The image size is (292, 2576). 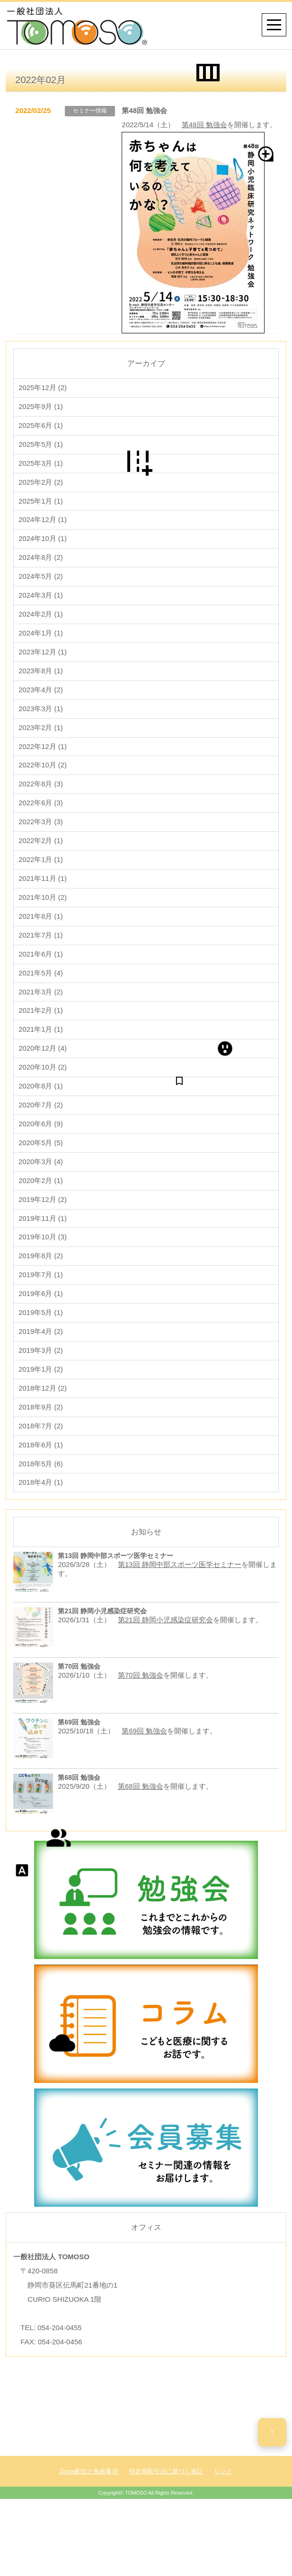 I want to click on access cloud storage, so click(x=62, y=2043).